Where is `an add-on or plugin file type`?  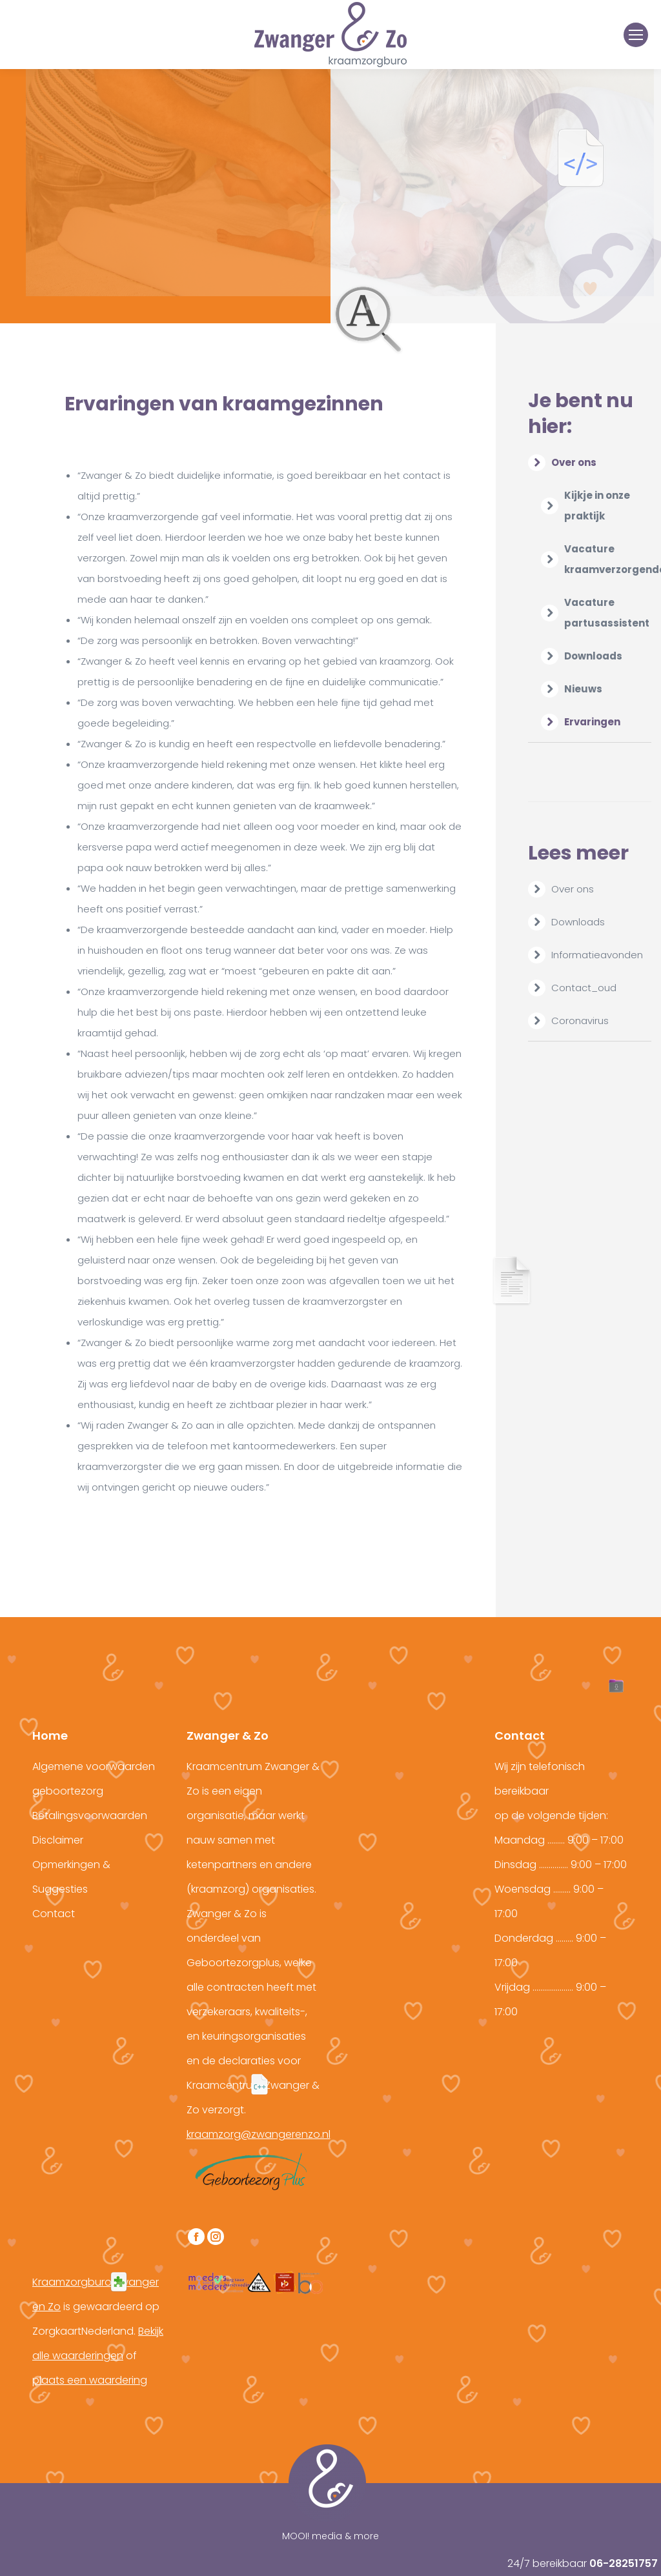 an add-on or plugin file type is located at coordinates (119, 2282).